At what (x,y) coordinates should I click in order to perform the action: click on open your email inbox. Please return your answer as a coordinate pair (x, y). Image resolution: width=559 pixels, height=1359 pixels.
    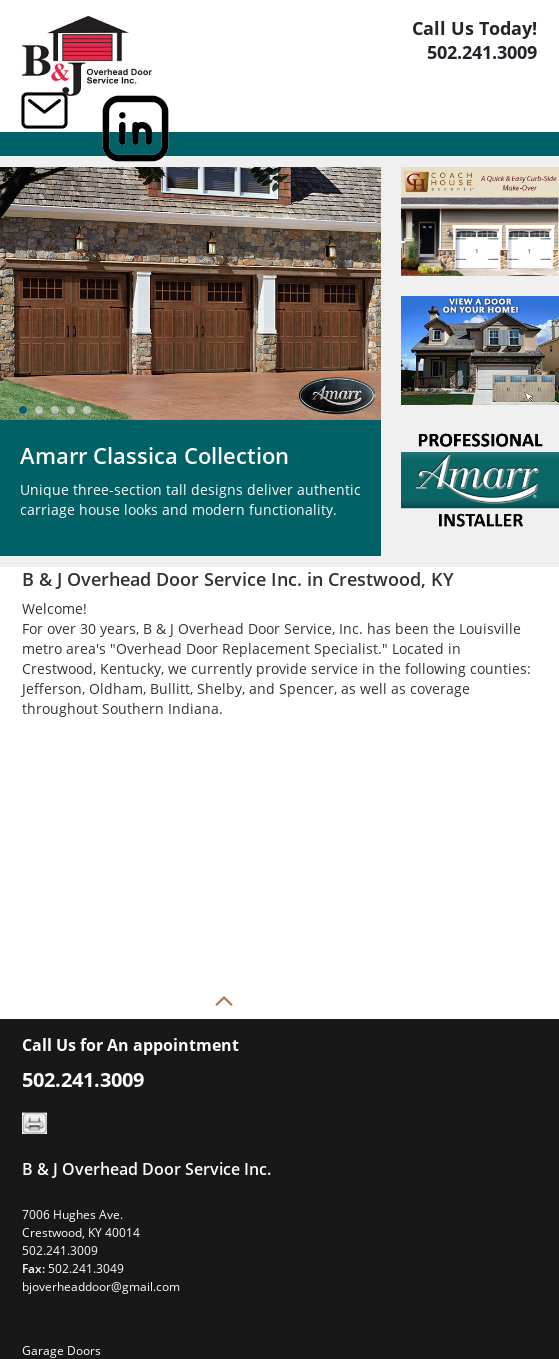
    Looking at the image, I should click on (44, 110).